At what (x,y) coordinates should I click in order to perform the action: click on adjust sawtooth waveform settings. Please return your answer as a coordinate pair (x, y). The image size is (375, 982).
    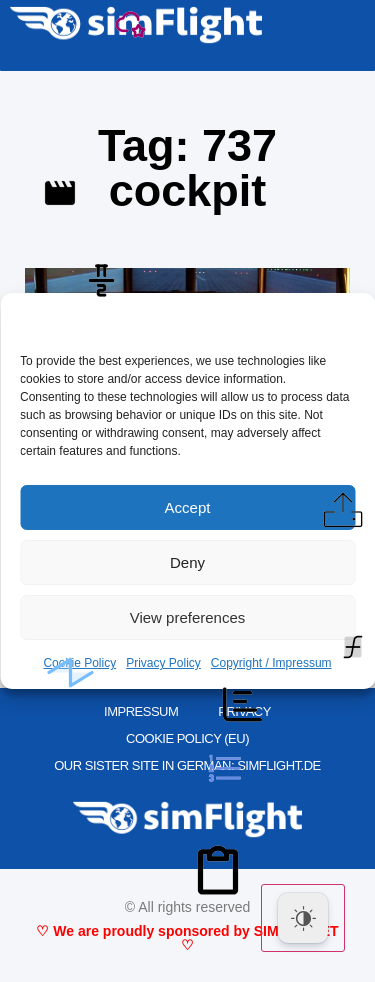
    Looking at the image, I should click on (70, 672).